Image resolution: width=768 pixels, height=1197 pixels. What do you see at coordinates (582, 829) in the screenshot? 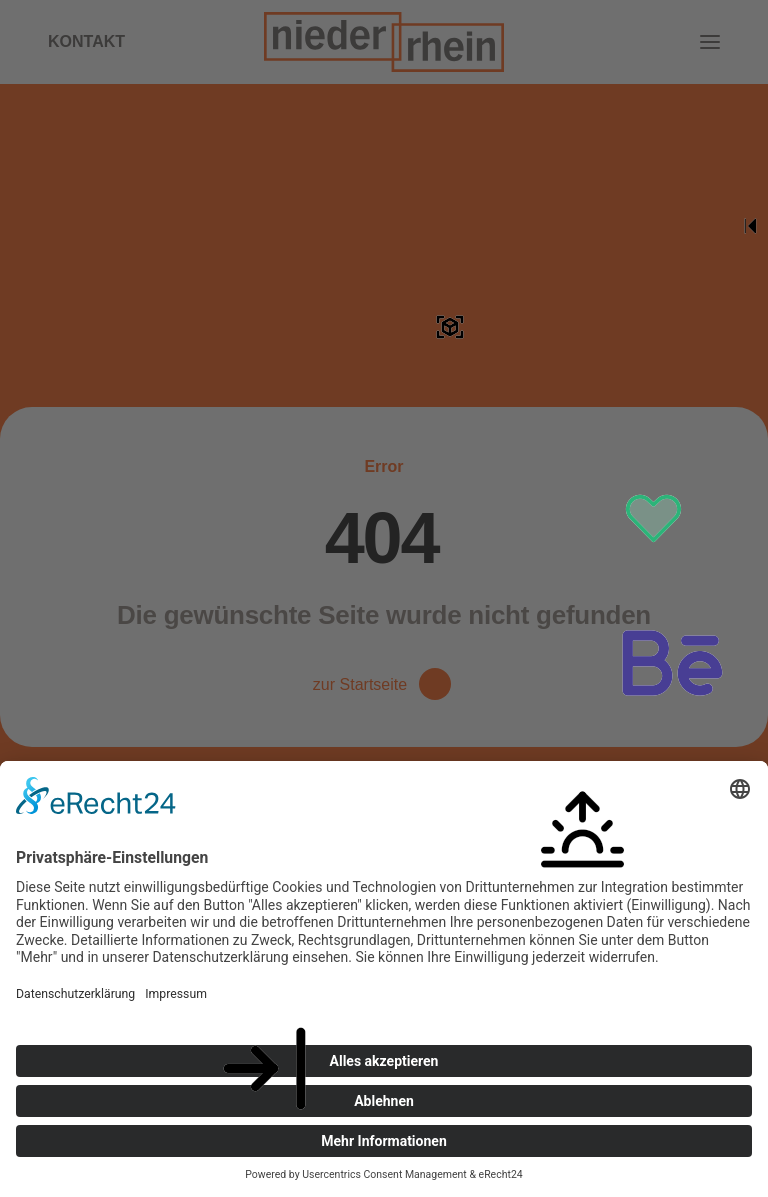
I see `indicates sunrise or morning time` at bounding box center [582, 829].